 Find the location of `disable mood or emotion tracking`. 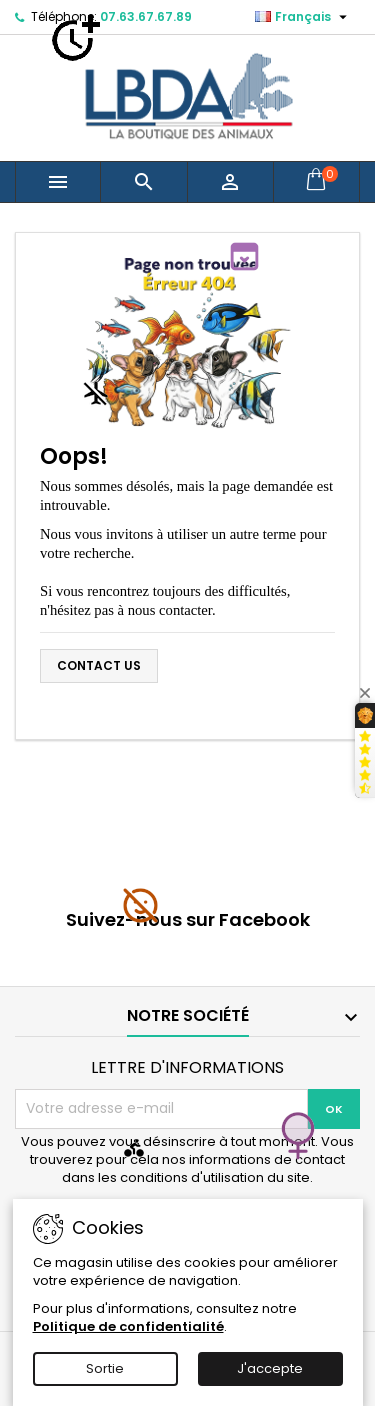

disable mood or emotion tracking is located at coordinates (140, 905).